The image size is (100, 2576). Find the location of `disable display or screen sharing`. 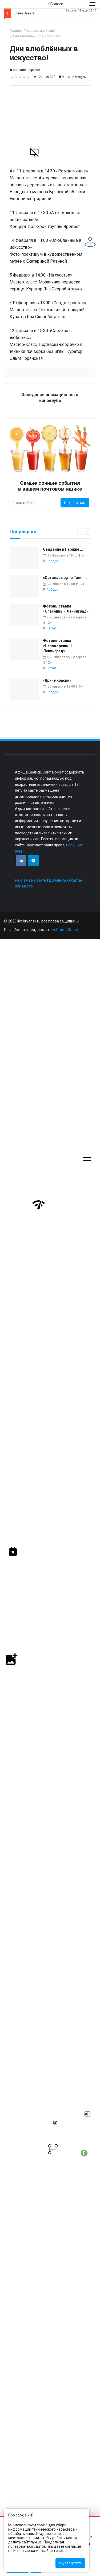

disable display or screen sharing is located at coordinates (34, 152).